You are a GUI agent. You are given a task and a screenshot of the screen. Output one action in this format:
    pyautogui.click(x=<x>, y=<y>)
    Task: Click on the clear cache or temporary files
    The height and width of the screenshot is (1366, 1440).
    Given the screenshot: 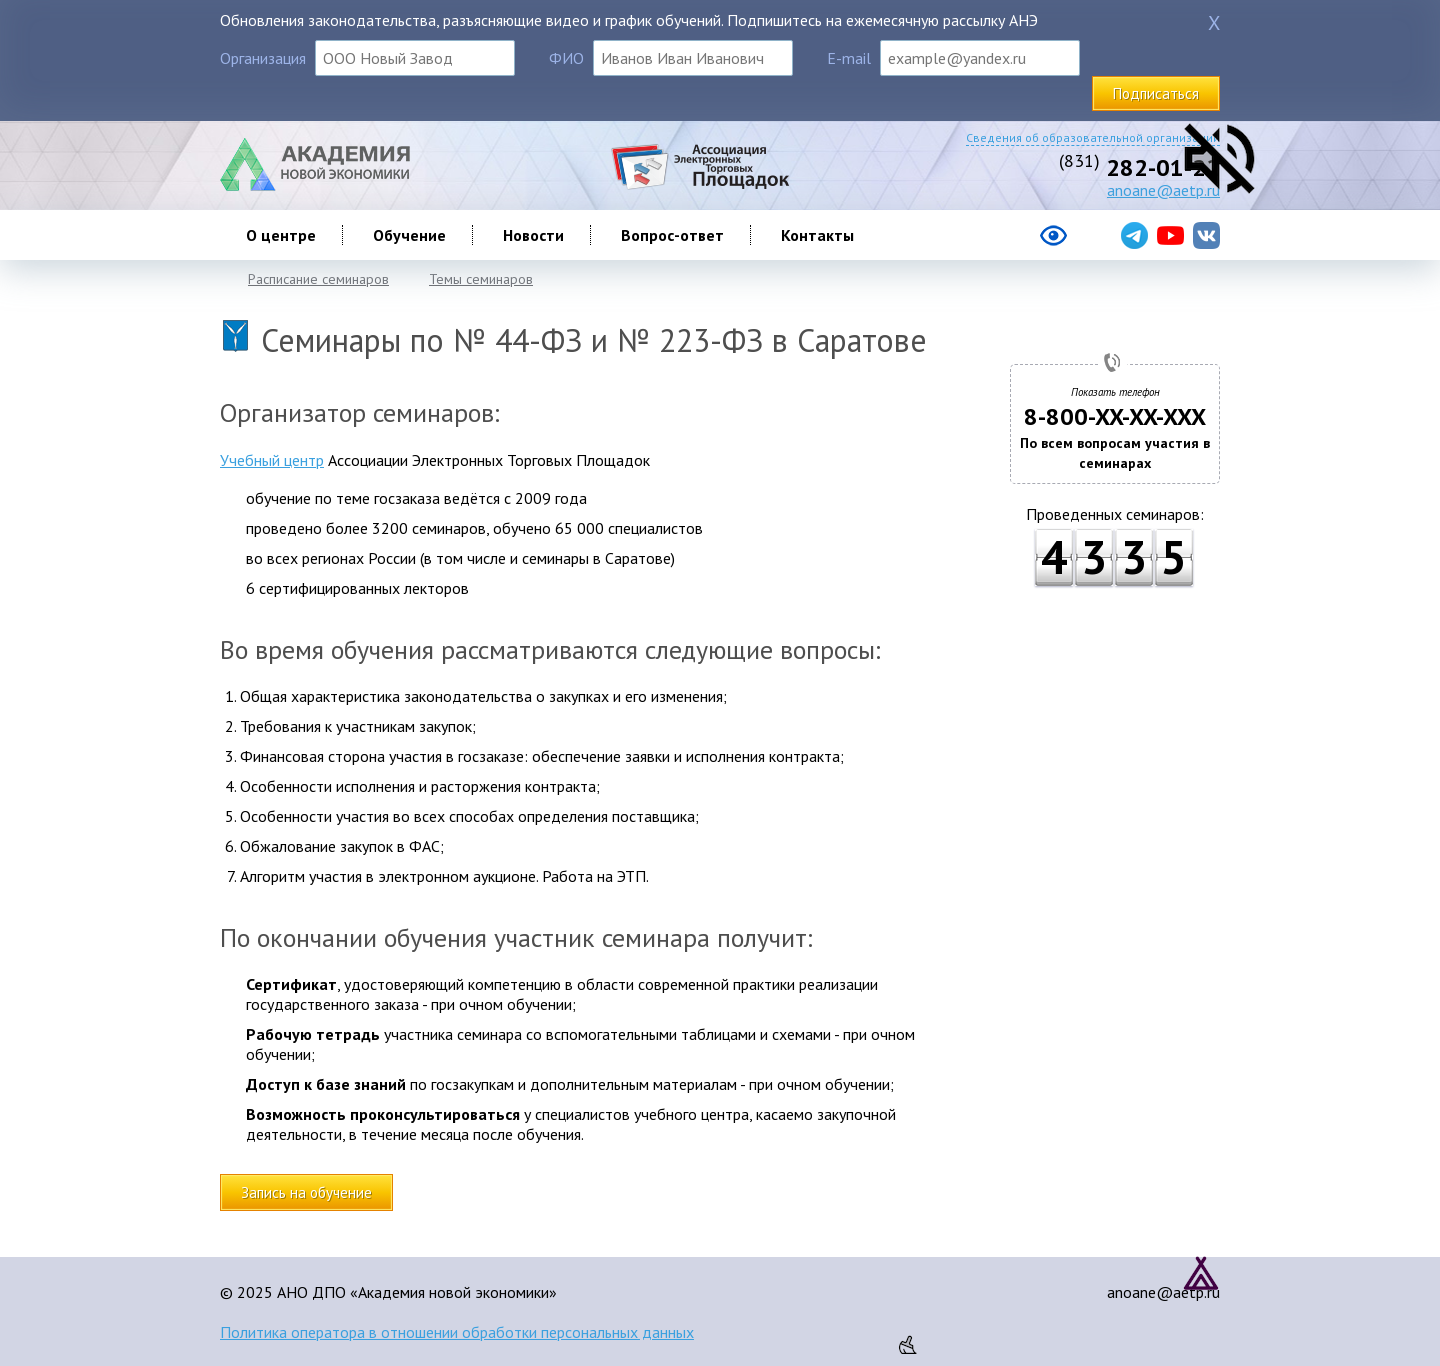 What is the action you would take?
    pyautogui.click(x=907, y=1345)
    